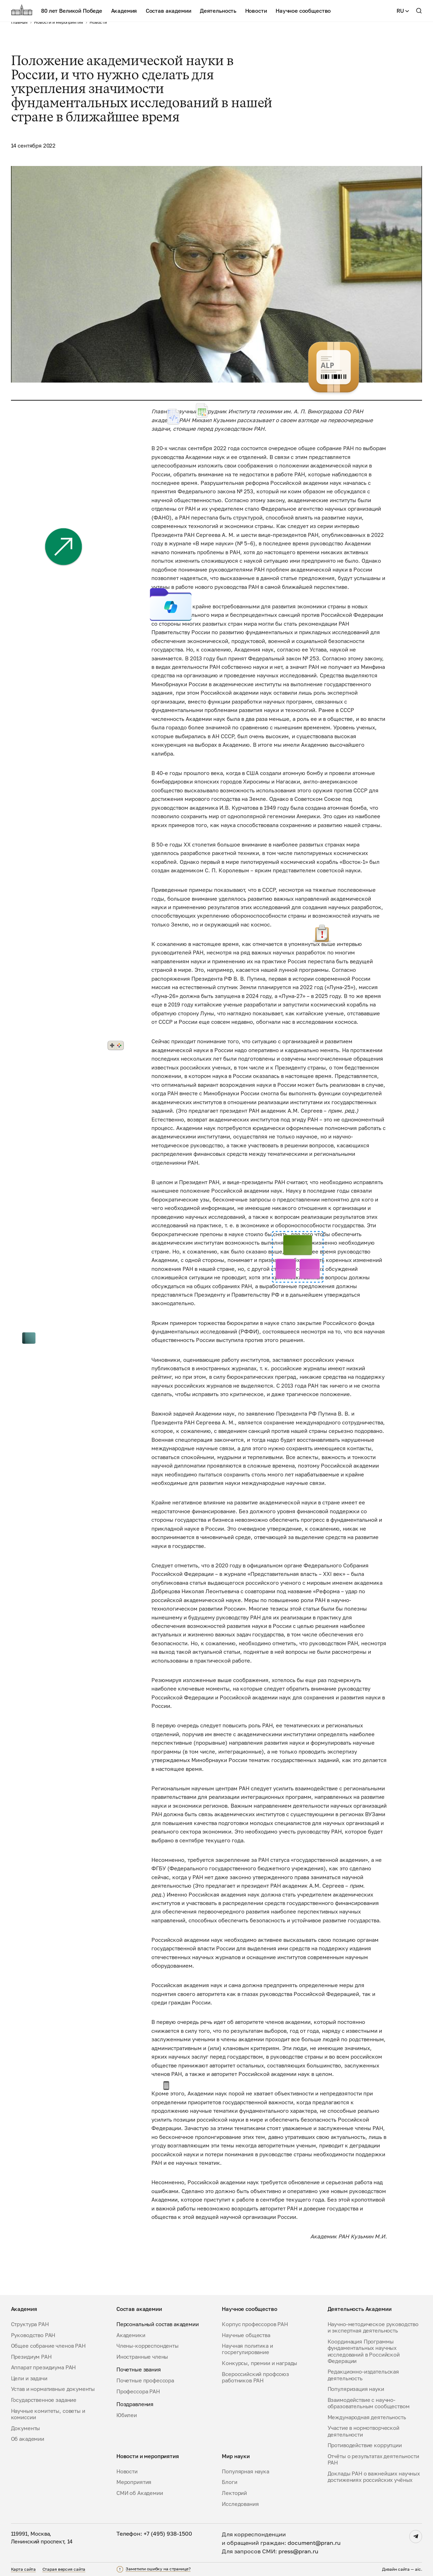 The width and height of the screenshot is (433, 2576). What do you see at coordinates (298, 1257) in the screenshot?
I see `select all items in the current view` at bounding box center [298, 1257].